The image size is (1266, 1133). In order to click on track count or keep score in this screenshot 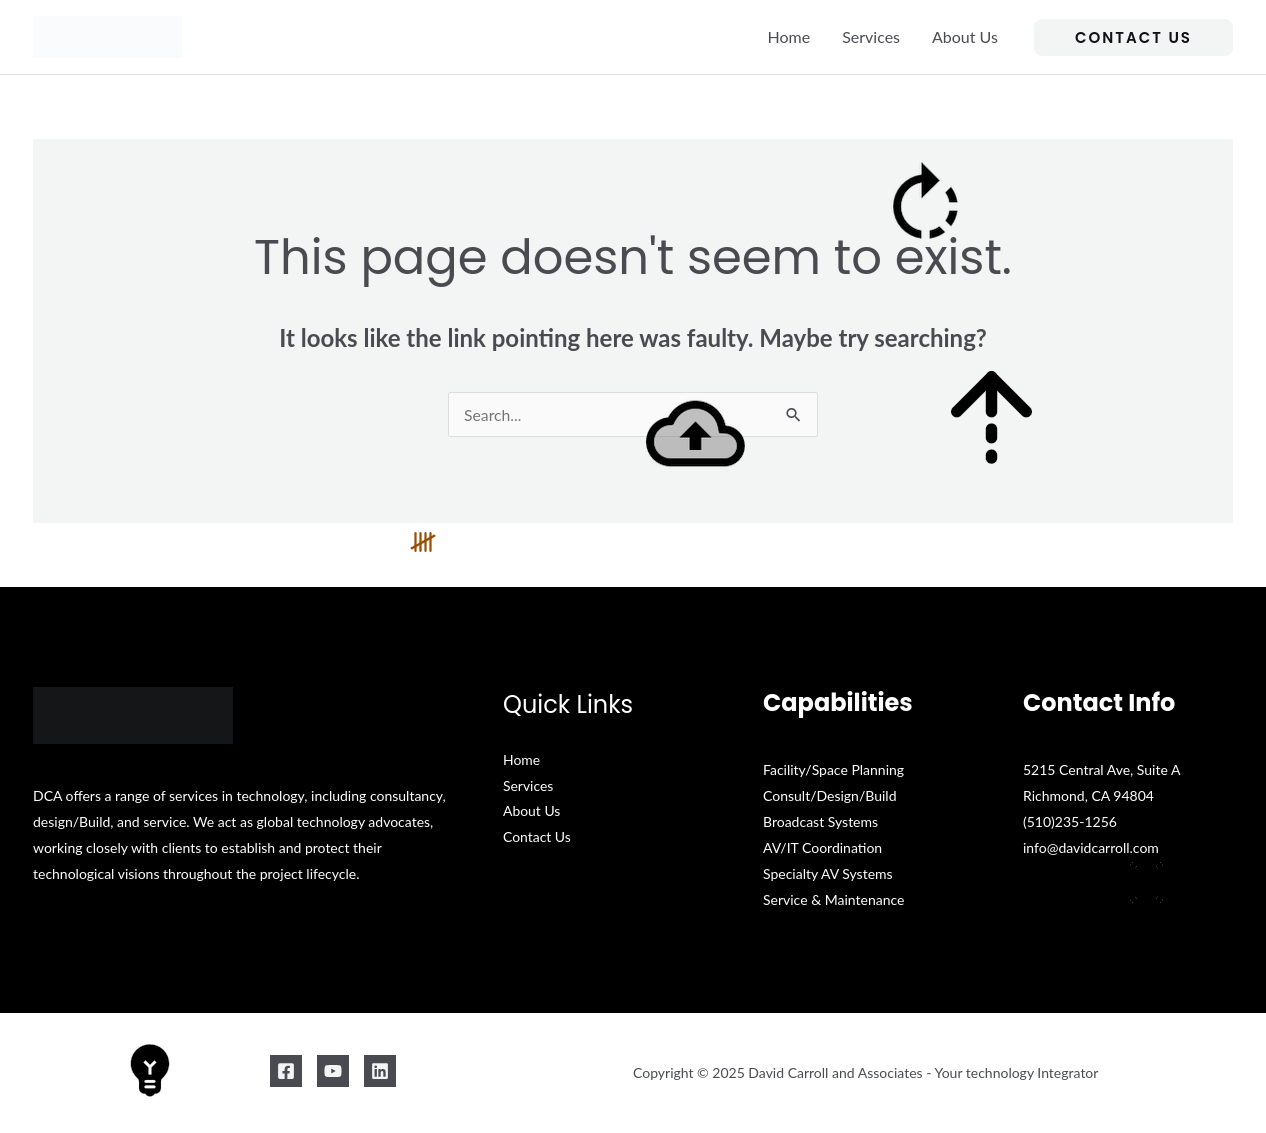, I will do `click(423, 542)`.